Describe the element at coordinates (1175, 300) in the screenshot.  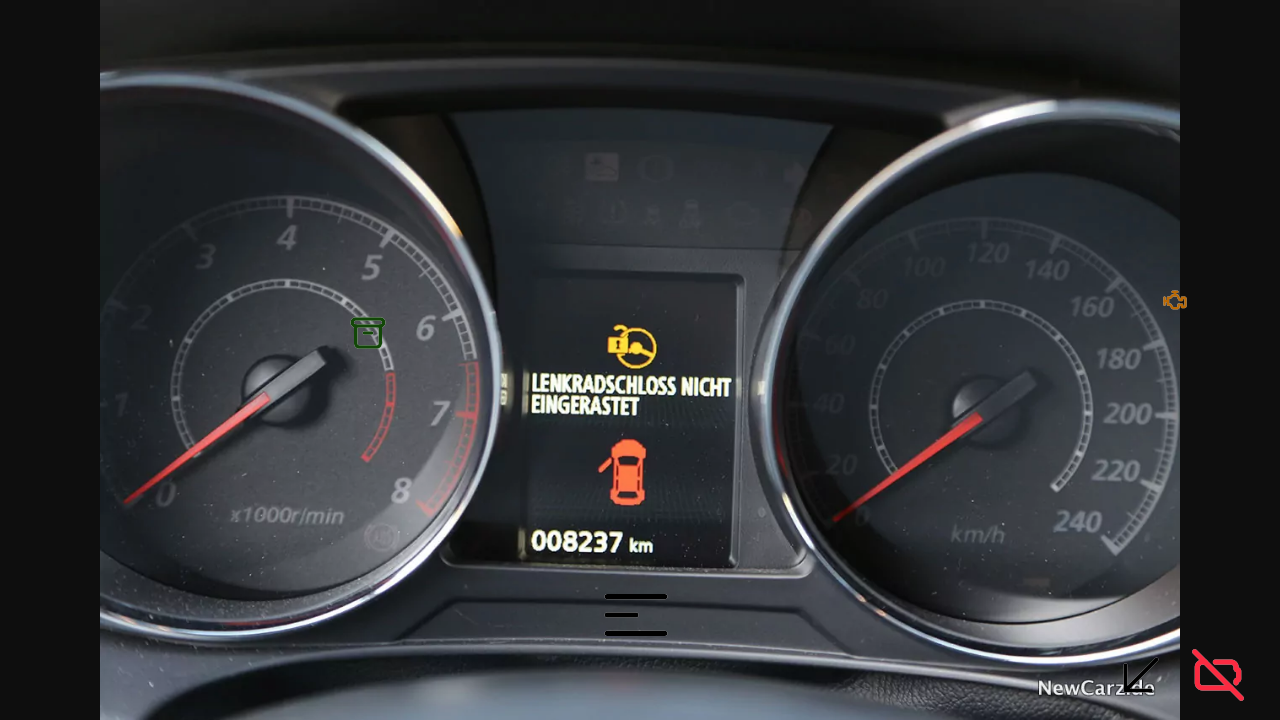
I see `view engine or vehicle diagnostics` at that location.